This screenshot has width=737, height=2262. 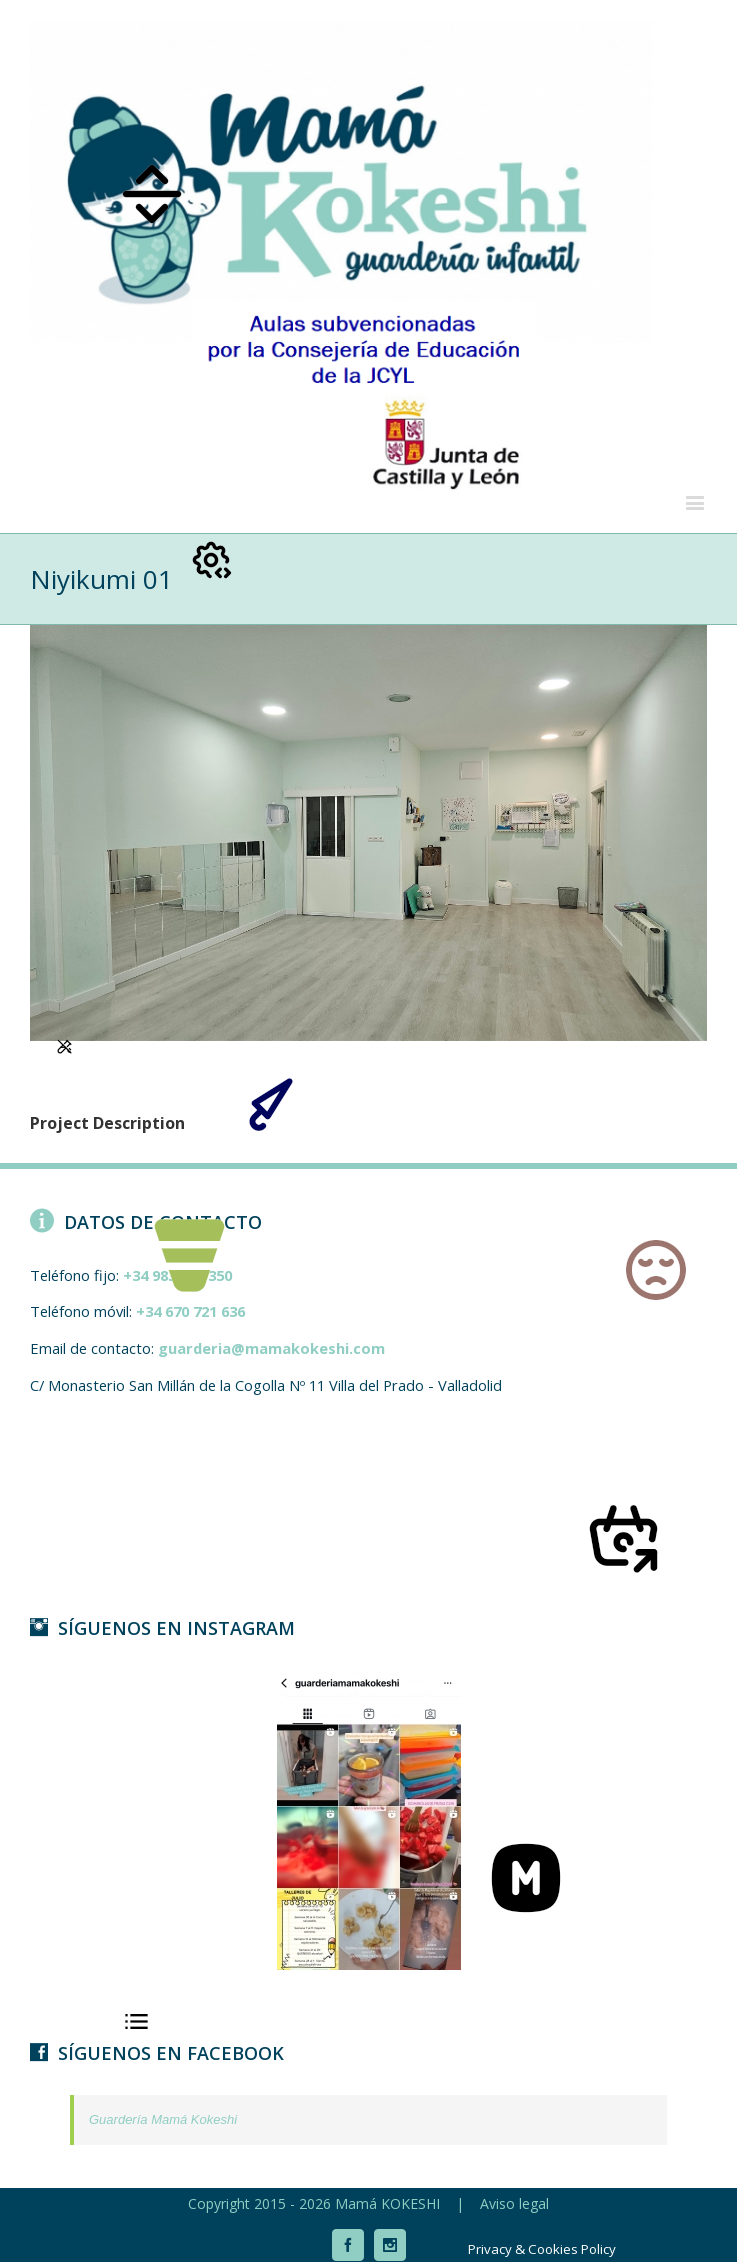 I want to click on indicates clear or dry weather conditions, so click(x=271, y=1103).